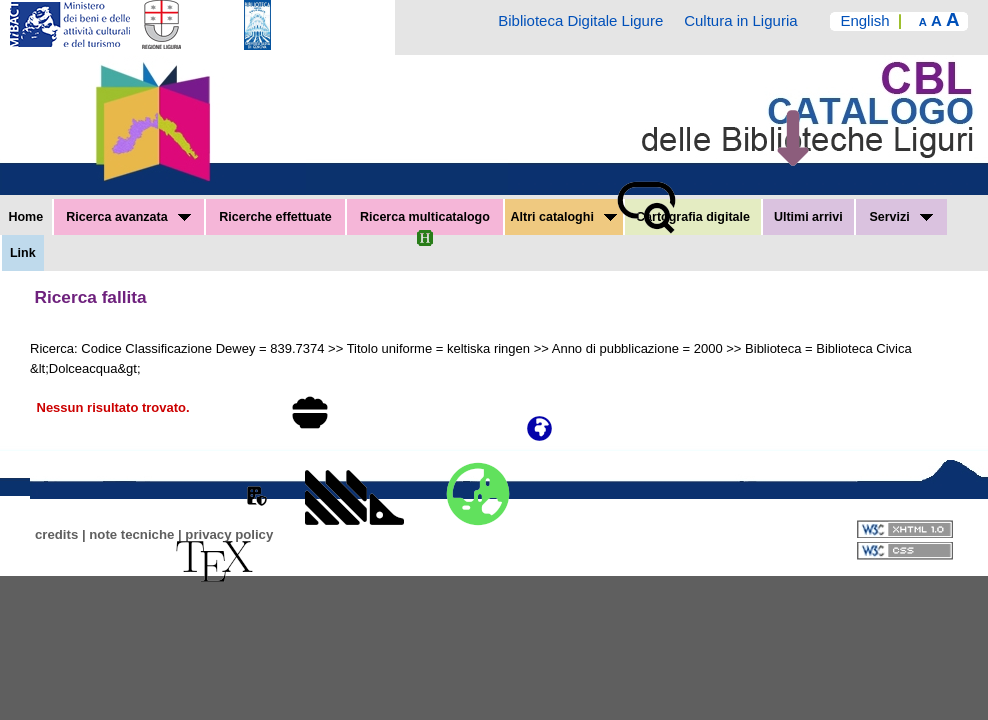  What do you see at coordinates (310, 413) in the screenshot?
I see `view food or meal options` at bounding box center [310, 413].